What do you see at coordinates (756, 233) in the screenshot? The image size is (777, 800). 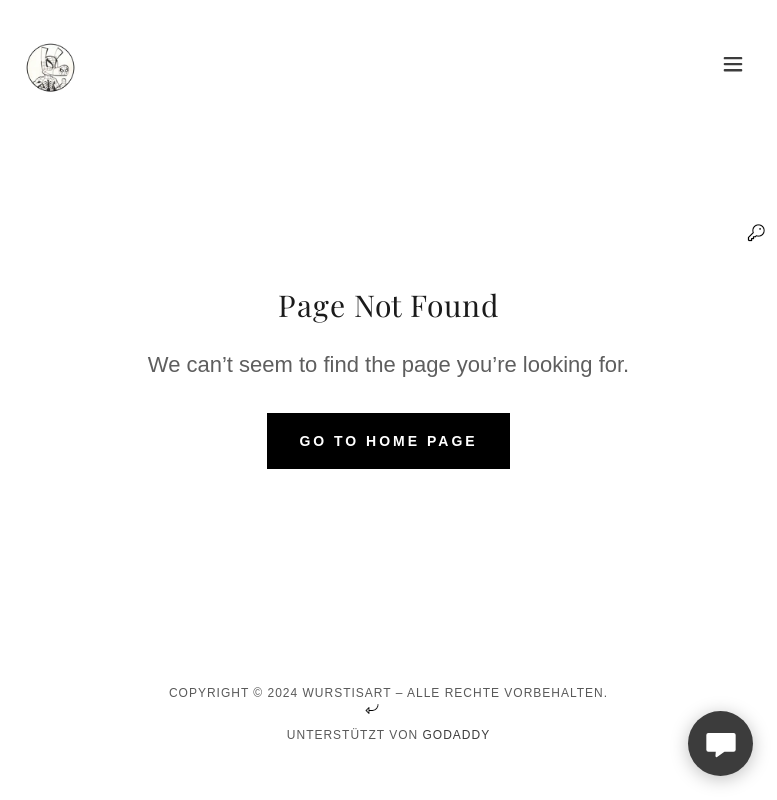 I see `access security or password settings` at bounding box center [756, 233].